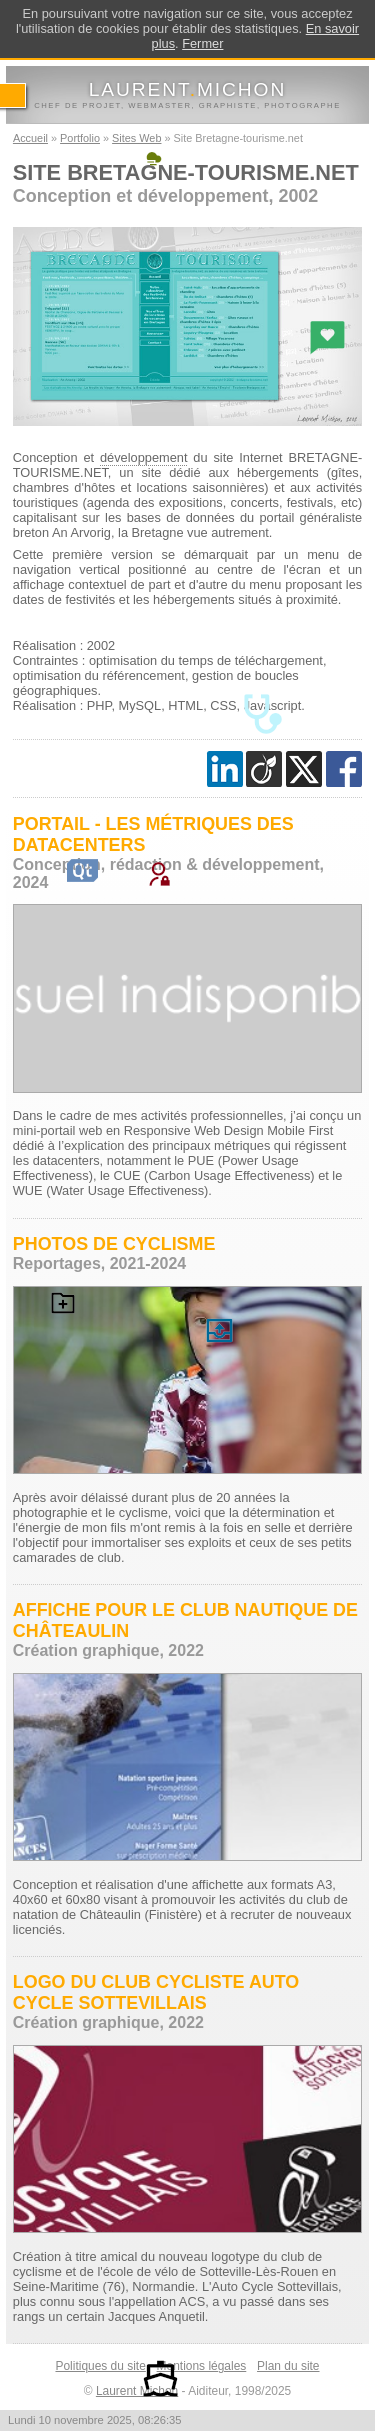 The width and height of the screenshot is (375, 2431). What do you see at coordinates (261, 713) in the screenshot?
I see `access health or medical features` at bounding box center [261, 713].